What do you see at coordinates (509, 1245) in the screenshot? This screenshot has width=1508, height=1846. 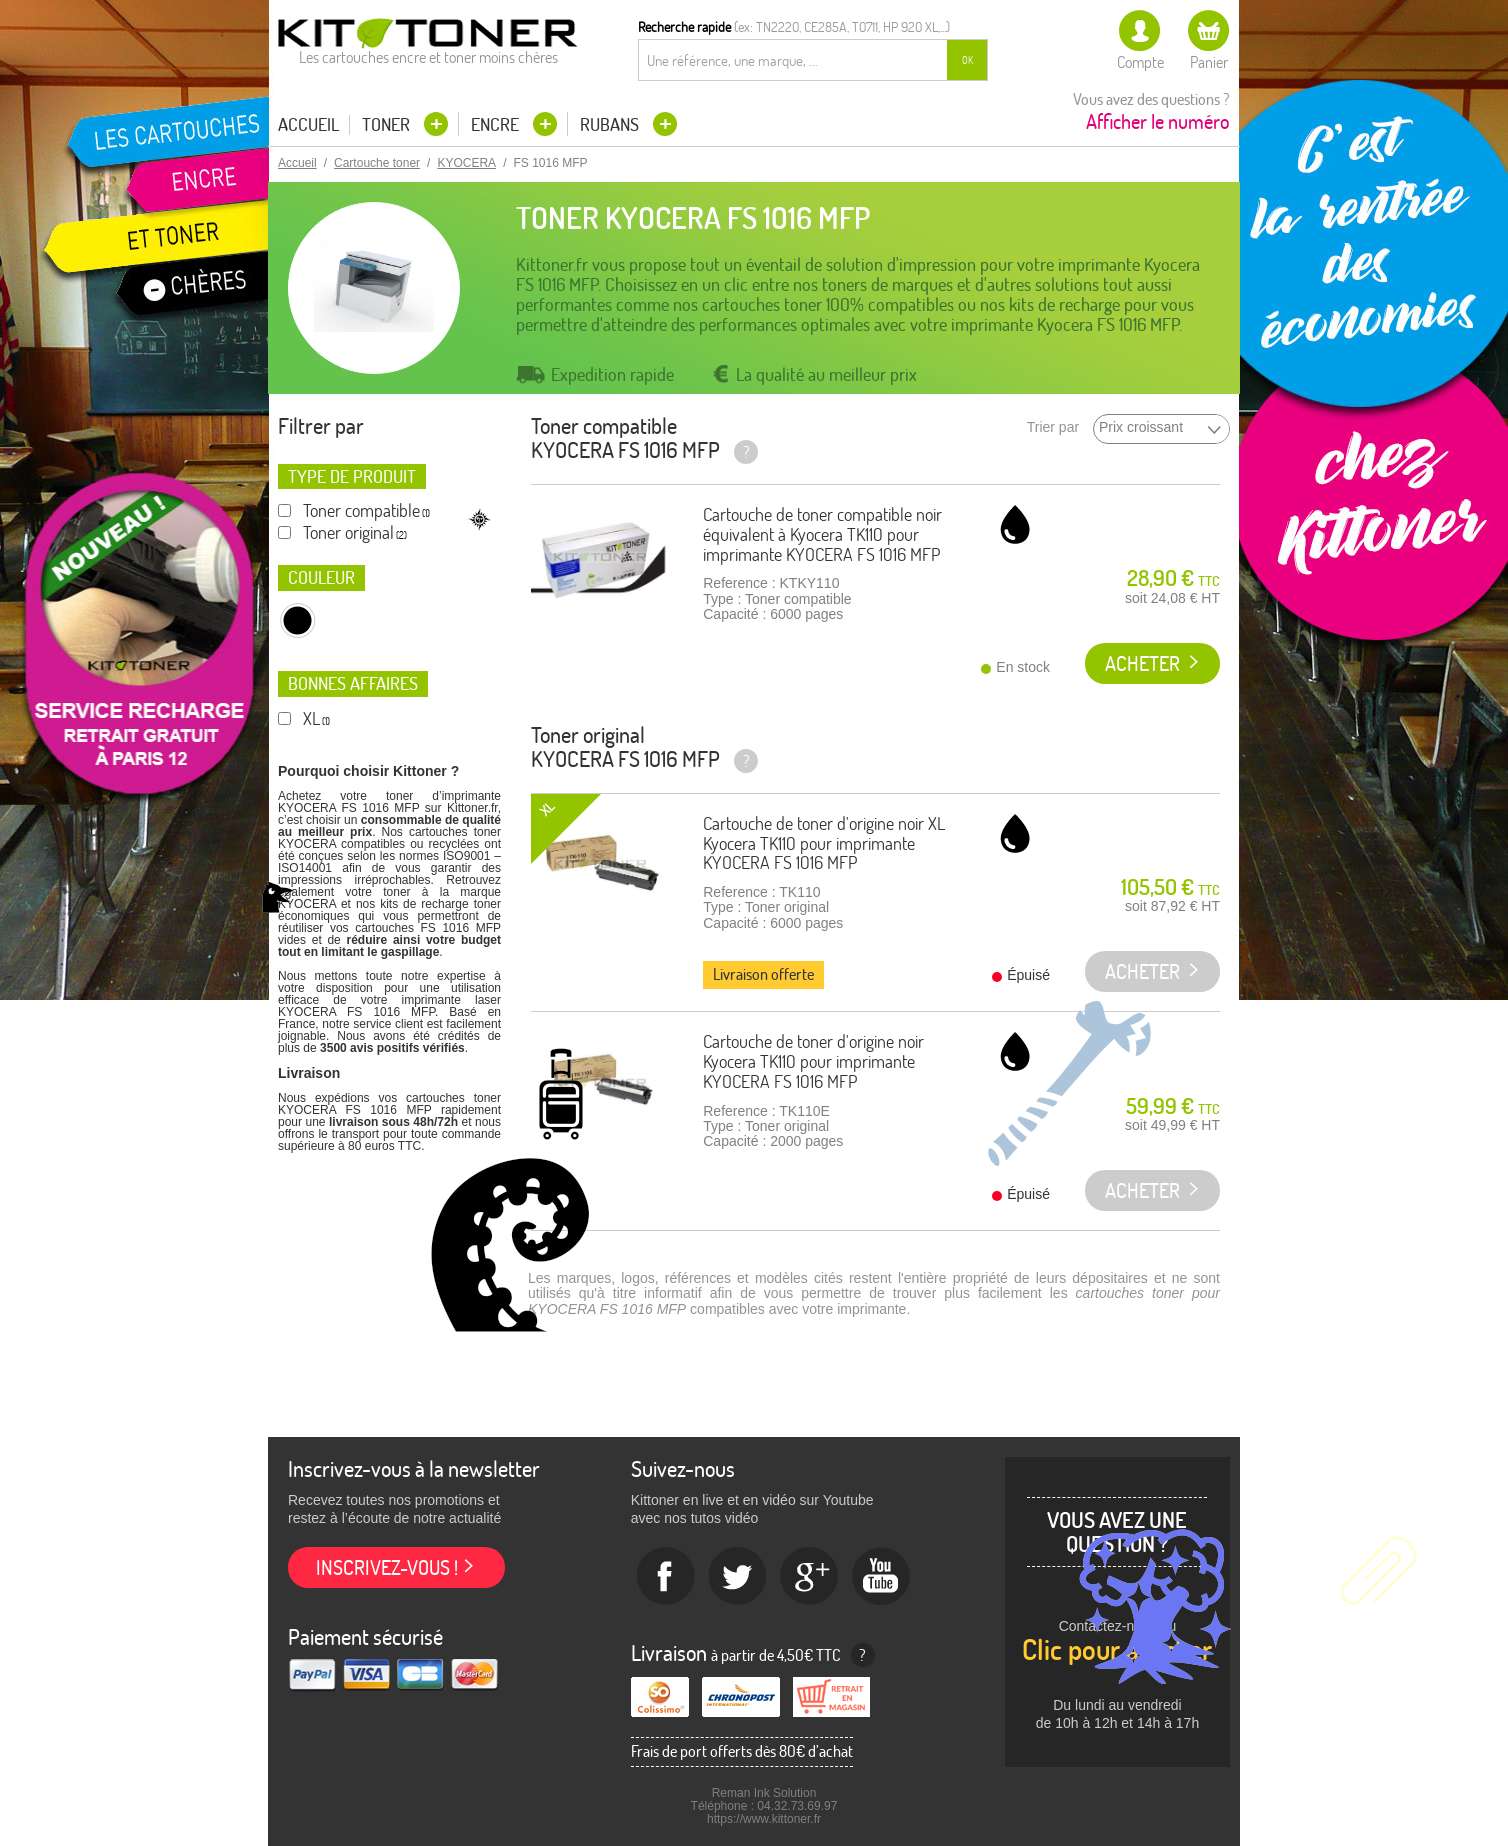 I see `indicates a sea creature or ocean-themed game element` at bounding box center [509, 1245].